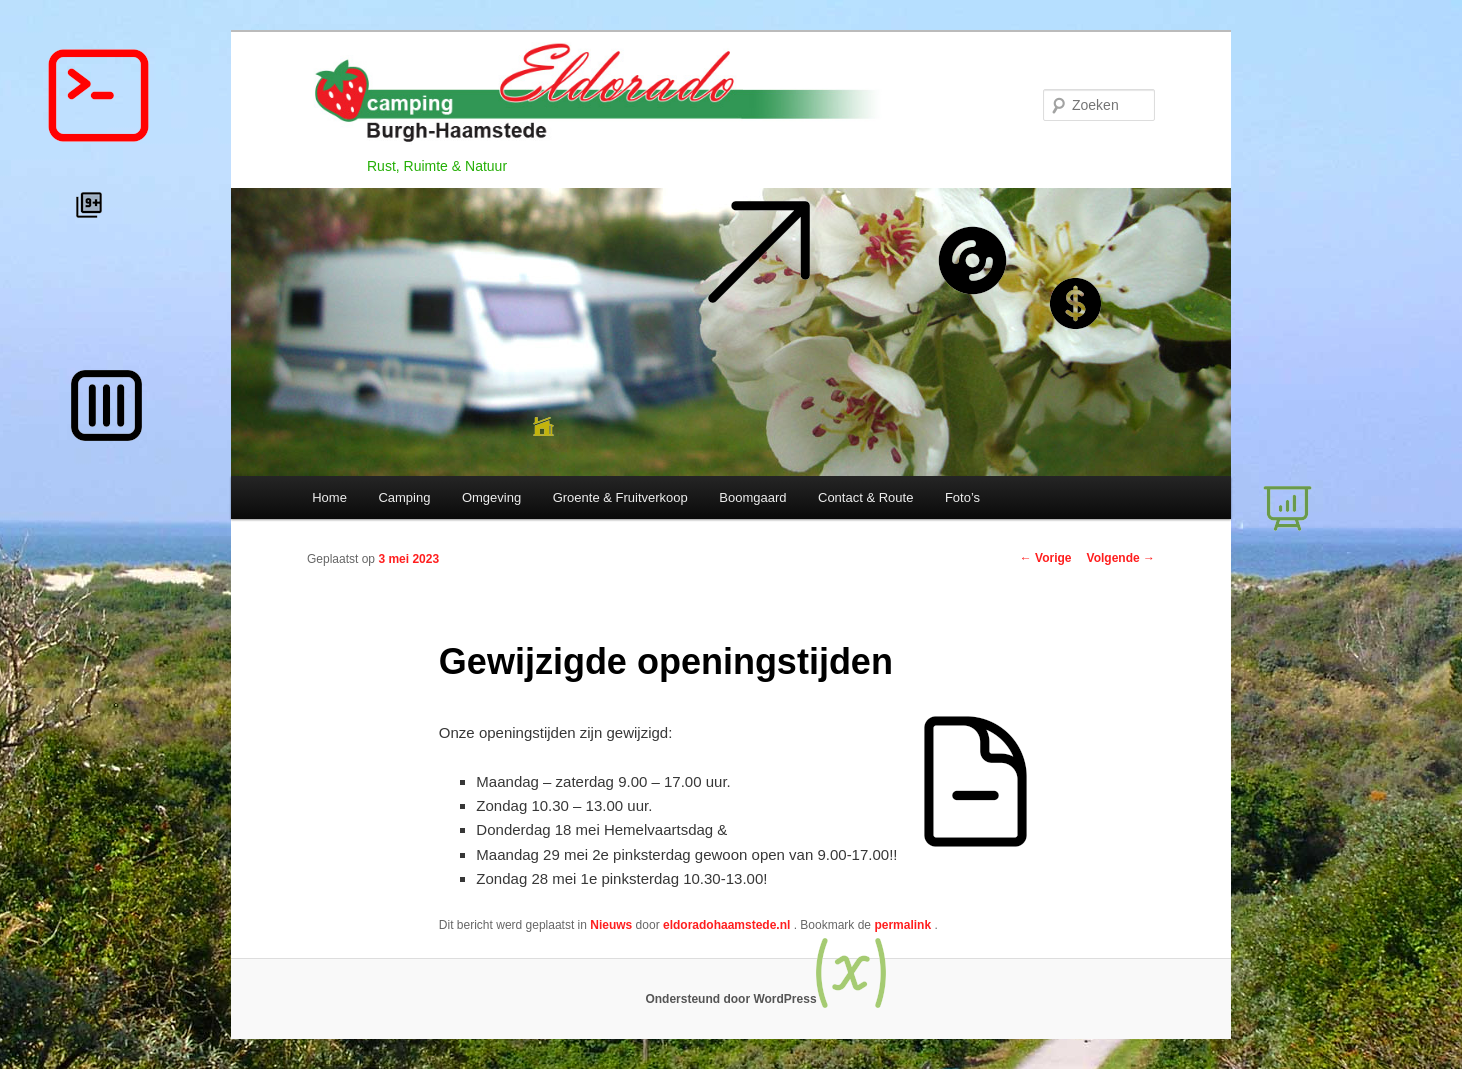  What do you see at coordinates (1287, 508) in the screenshot?
I see `view presentation or slideshow` at bounding box center [1287, 508].